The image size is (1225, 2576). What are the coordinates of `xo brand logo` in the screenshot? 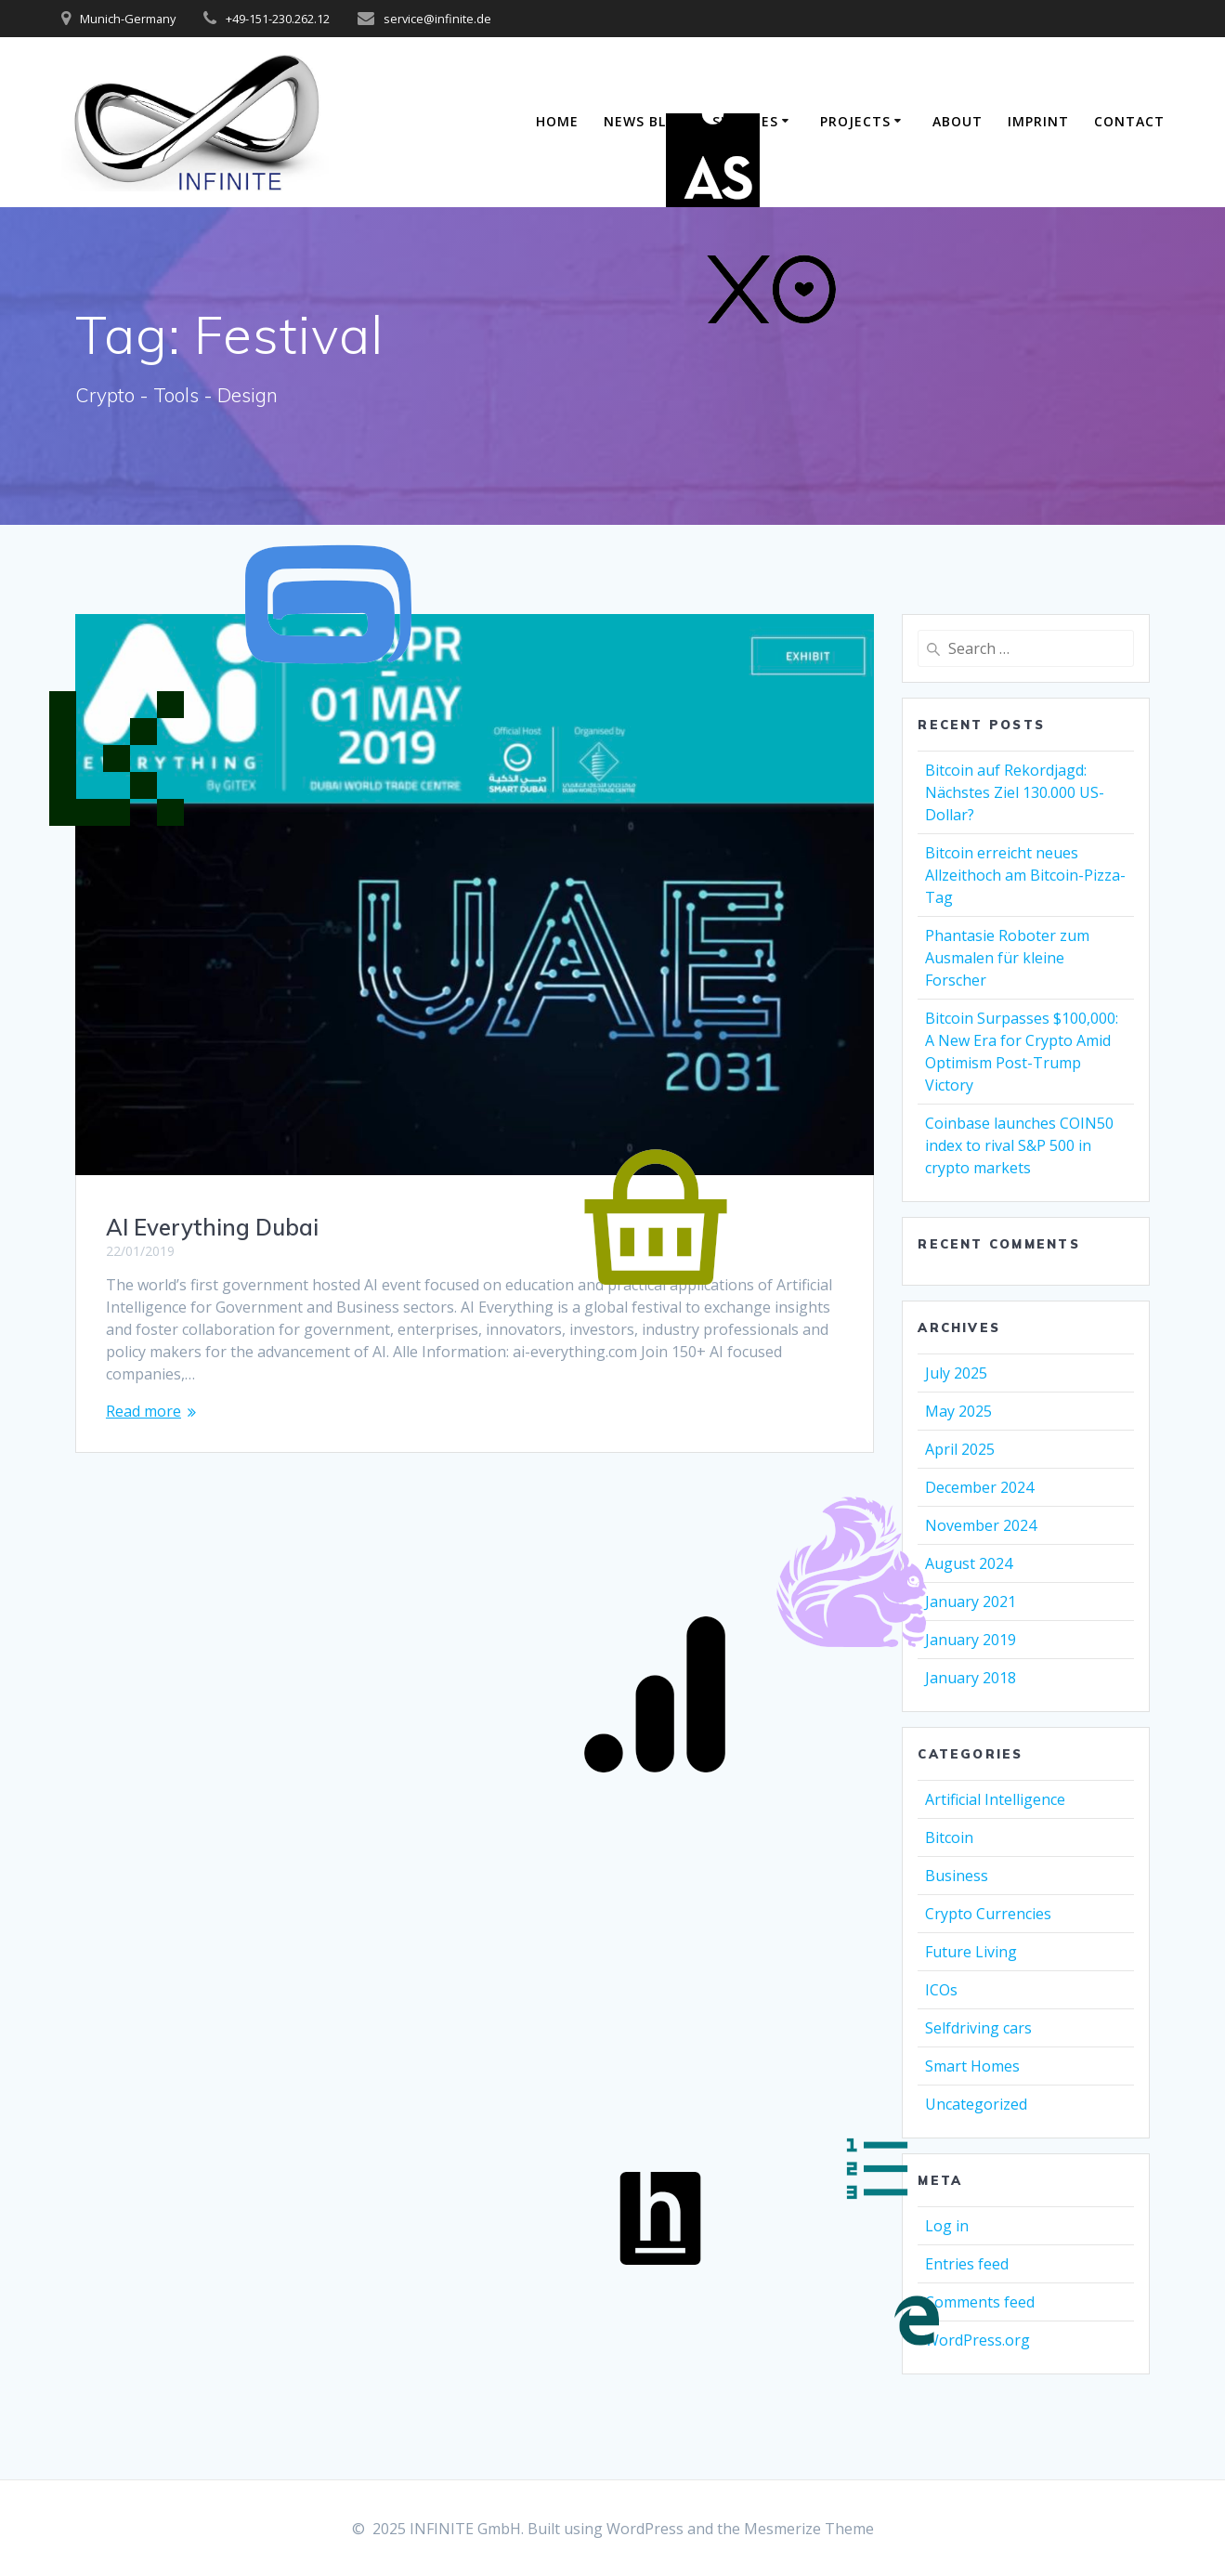 It's located at (771, 289).